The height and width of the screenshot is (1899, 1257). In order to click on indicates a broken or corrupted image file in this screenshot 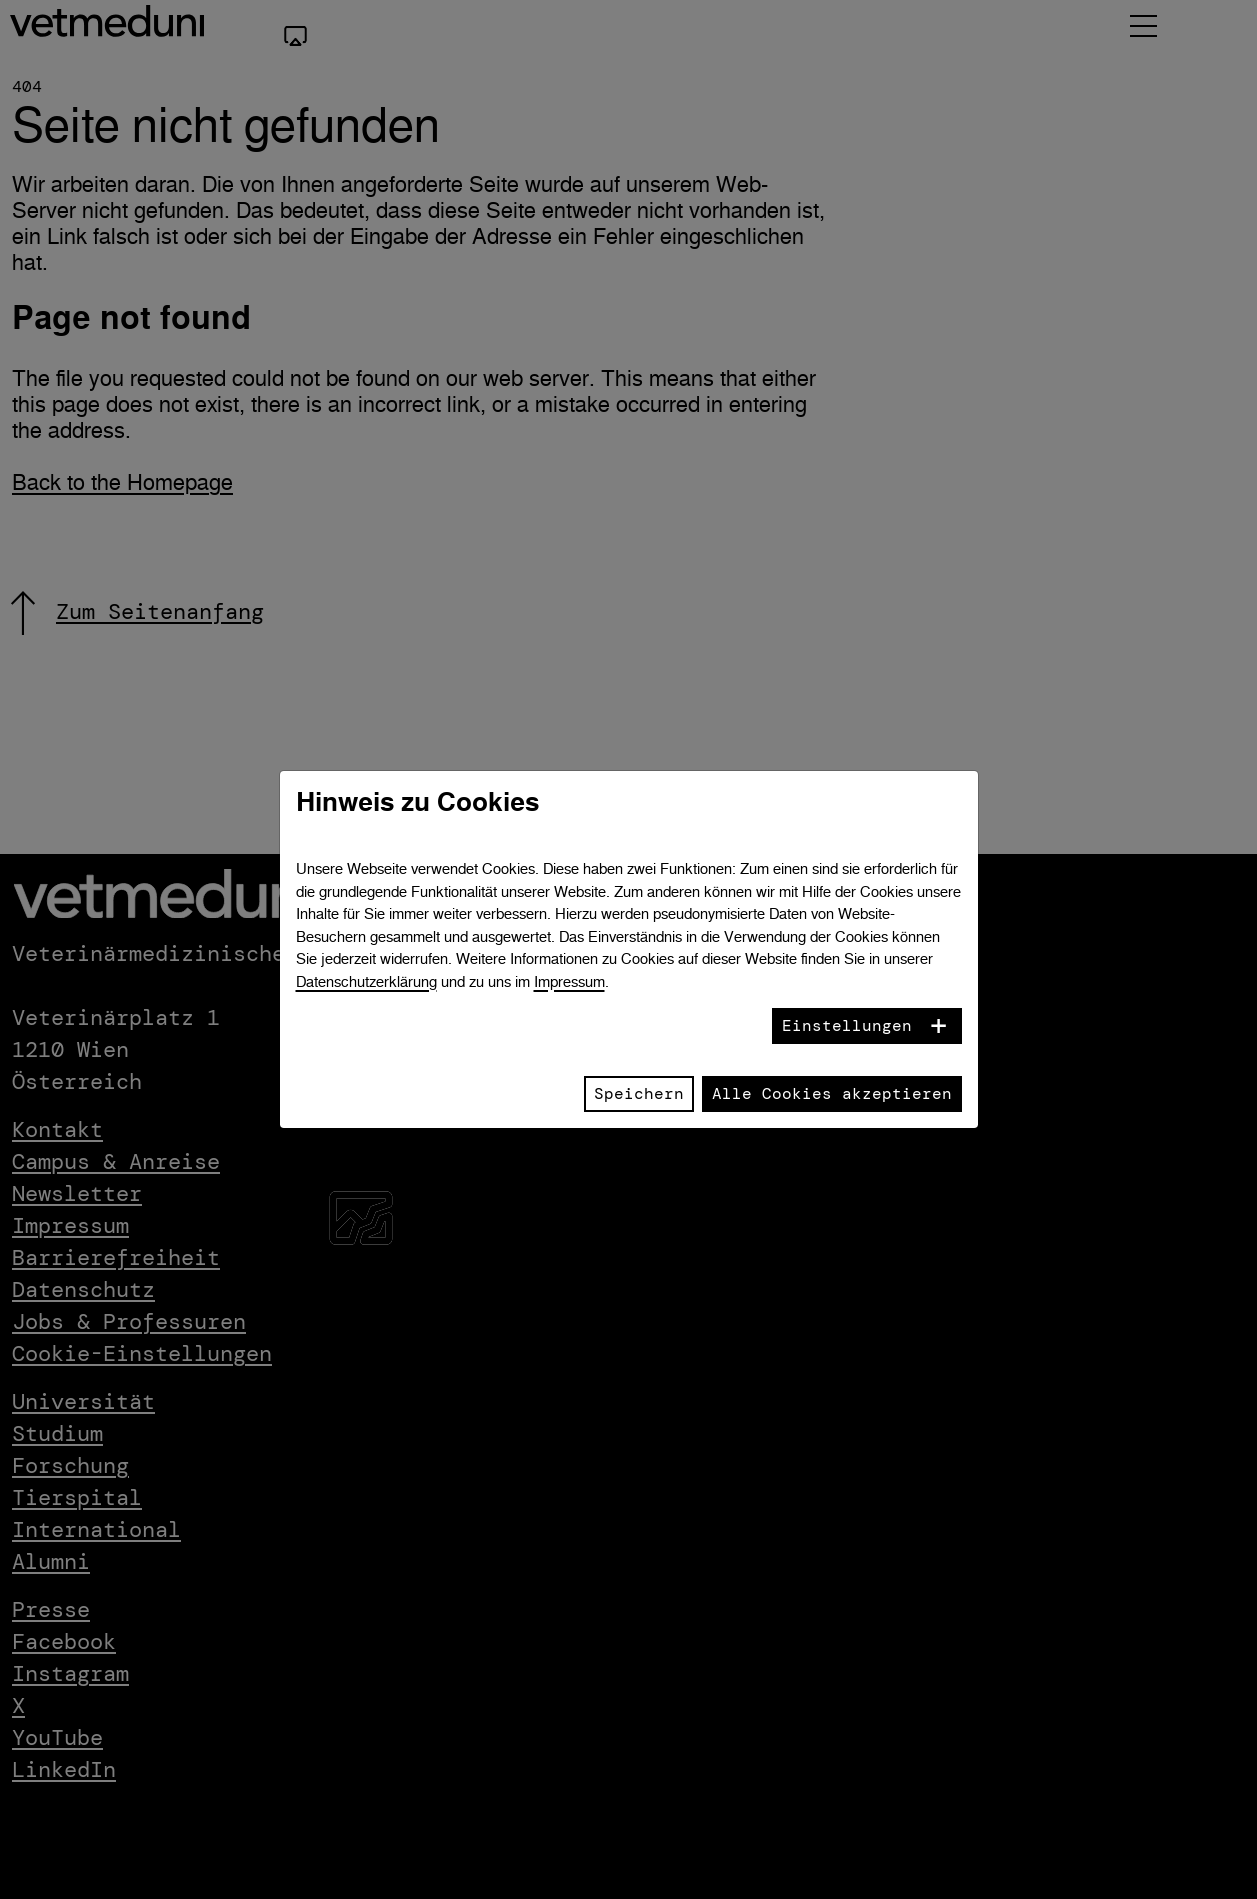, I will do `click(361, 1218)`.